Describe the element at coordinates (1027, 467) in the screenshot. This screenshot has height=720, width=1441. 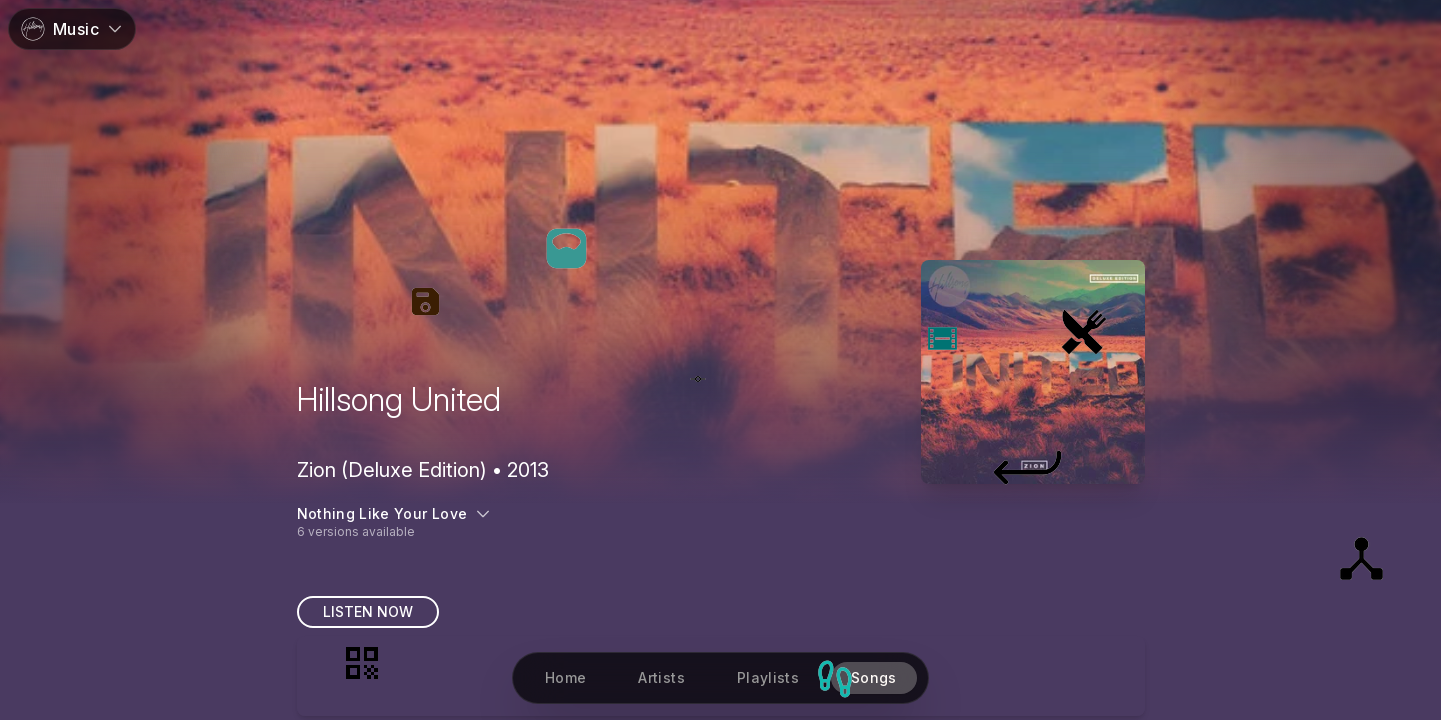
I see `go back to previous screen or step` at that location.